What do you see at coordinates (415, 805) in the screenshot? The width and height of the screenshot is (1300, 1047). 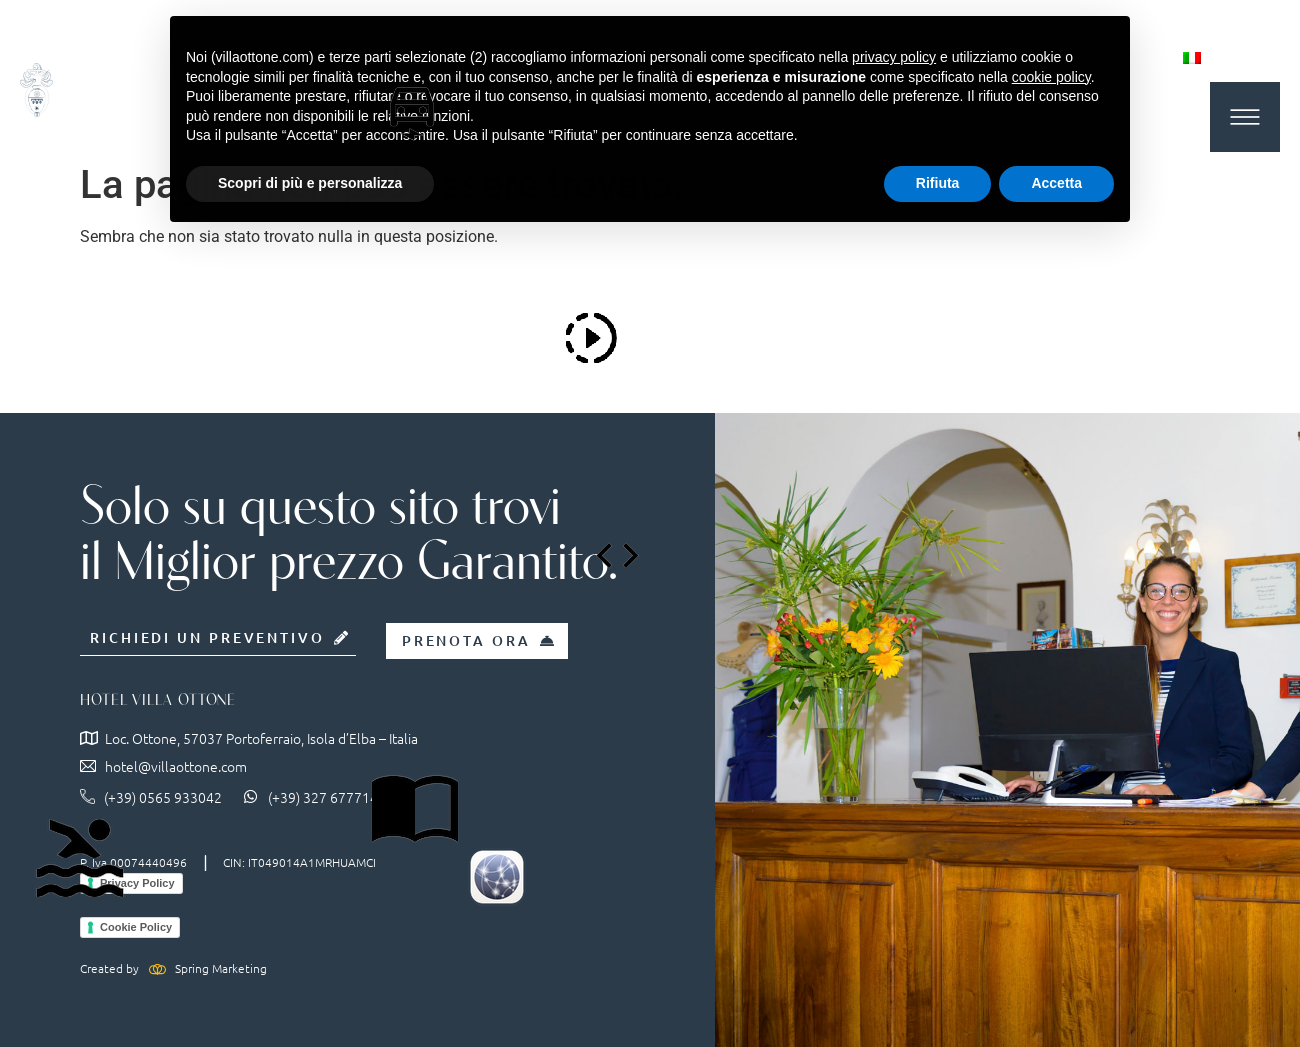 I see `import contacts from address book` at bounding box center [415, 805].